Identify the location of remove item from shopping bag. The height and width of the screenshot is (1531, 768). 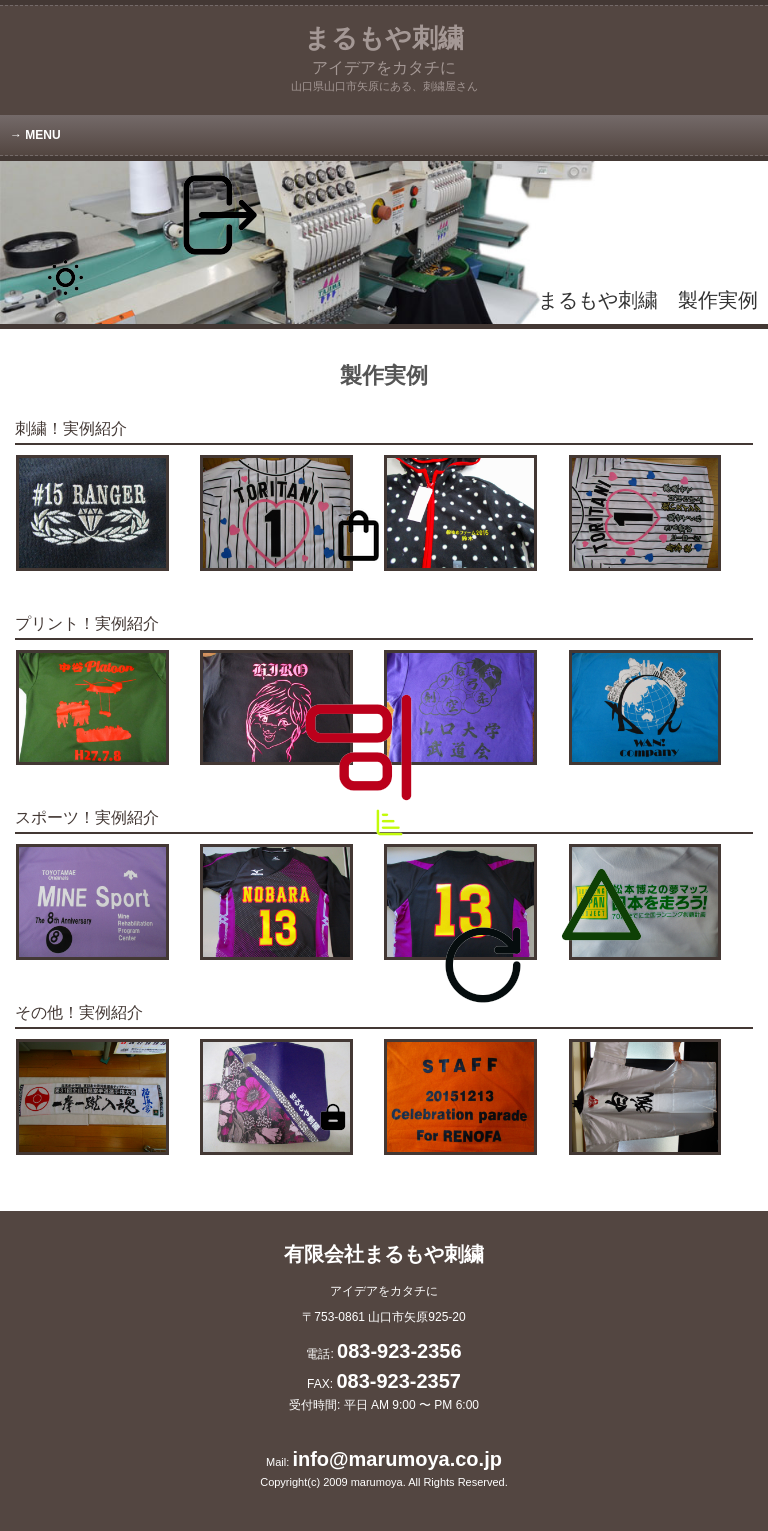
(333, 1117).